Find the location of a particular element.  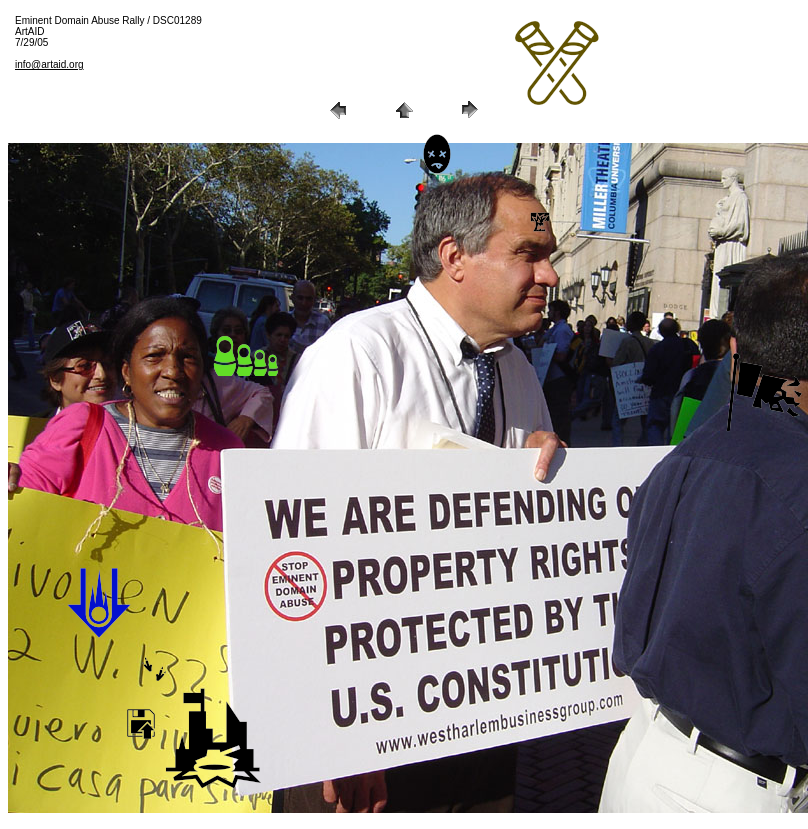

indicates a cursed or haunted forest area is located at coordinates (540, 222).